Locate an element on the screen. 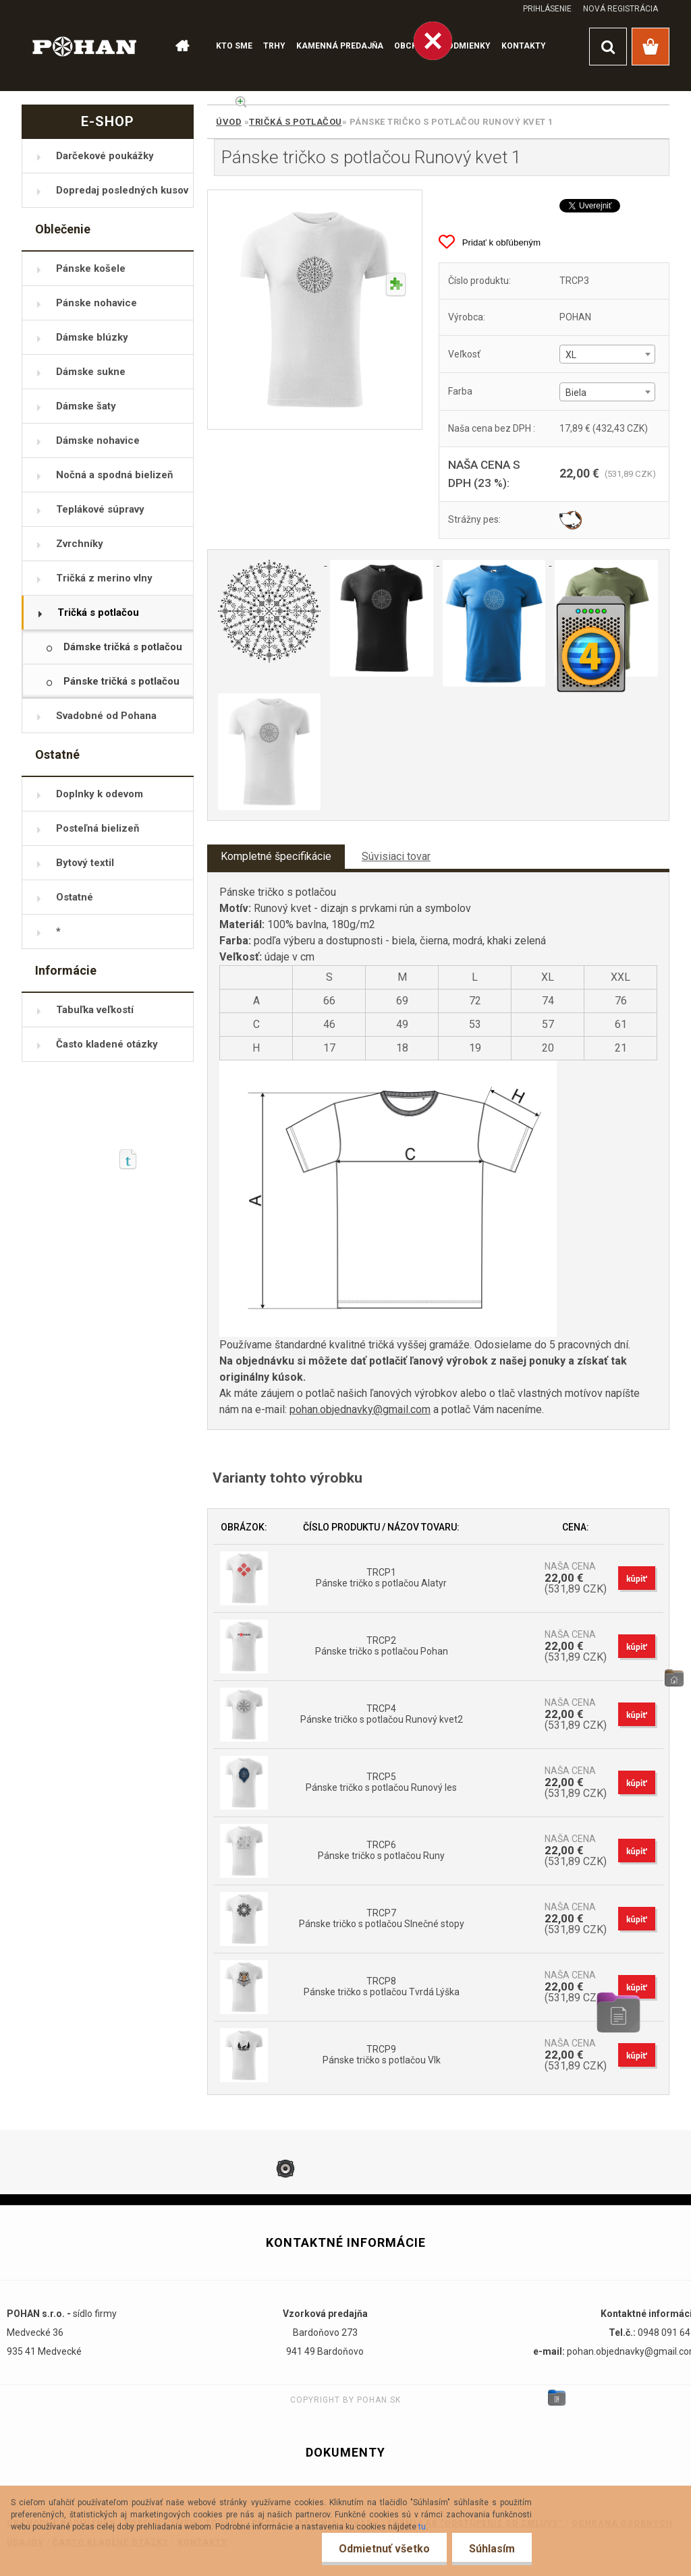 The width and height of the screenshot is (691, 2576). access your home folder is located at coordinates (674, 1678).